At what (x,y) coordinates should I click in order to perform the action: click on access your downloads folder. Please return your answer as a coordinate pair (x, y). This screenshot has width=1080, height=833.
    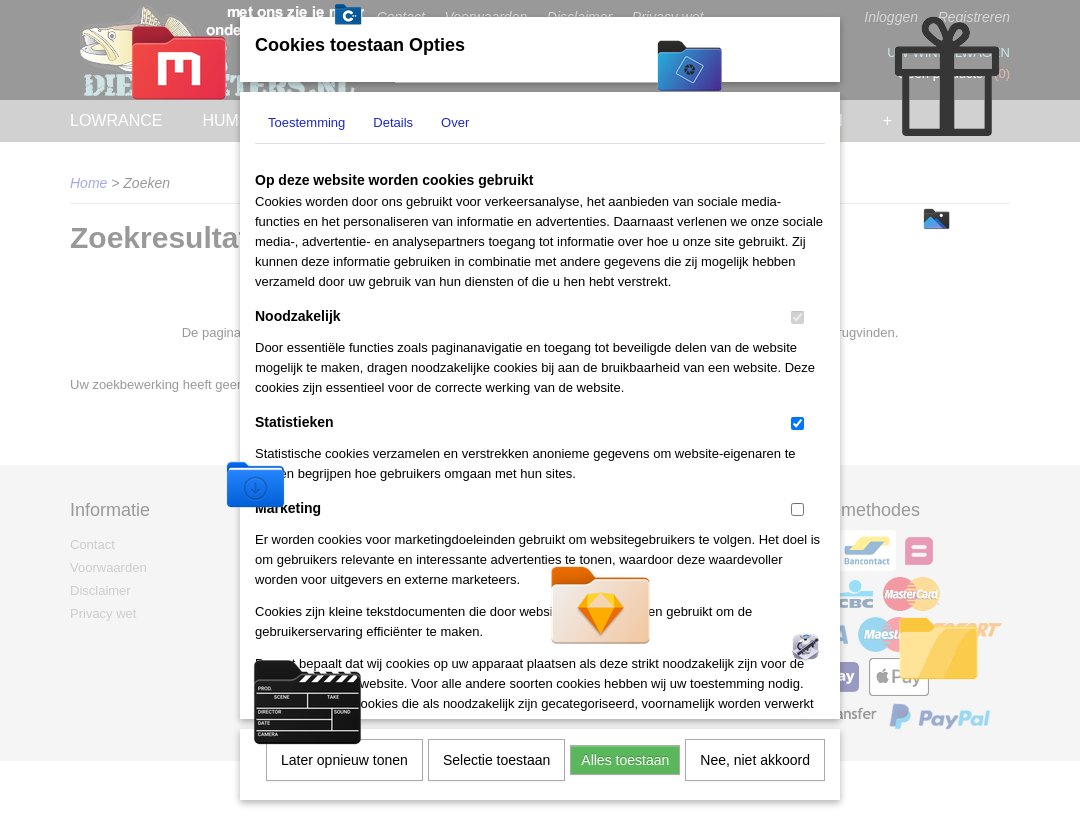
    Looking at the image, I should click on (255, 484).